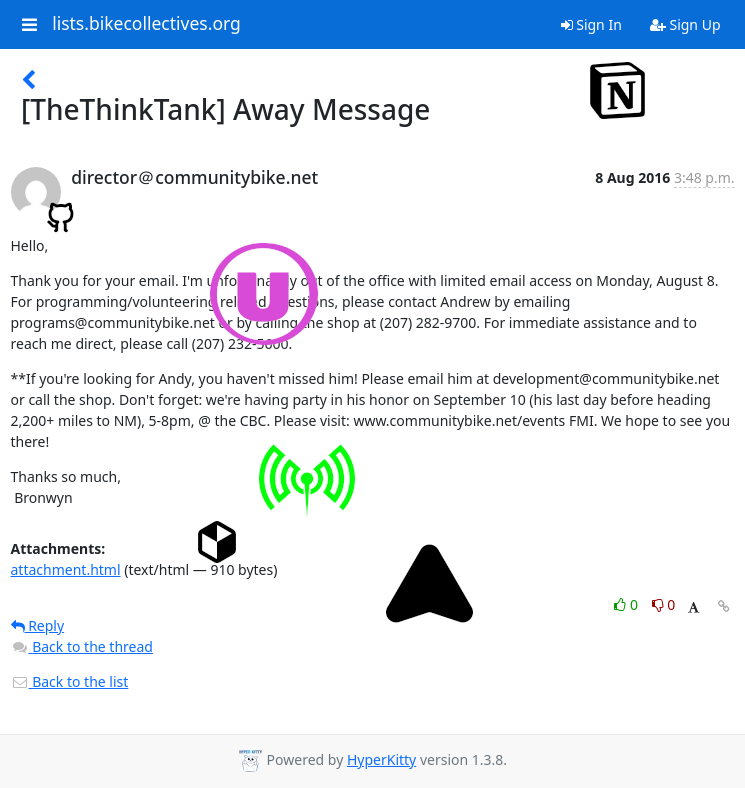 This screenshot has height=788, width=745. Describe the element at coordinates (264, 294) in the screenshot. I see `magasins u brand logo` at that location.